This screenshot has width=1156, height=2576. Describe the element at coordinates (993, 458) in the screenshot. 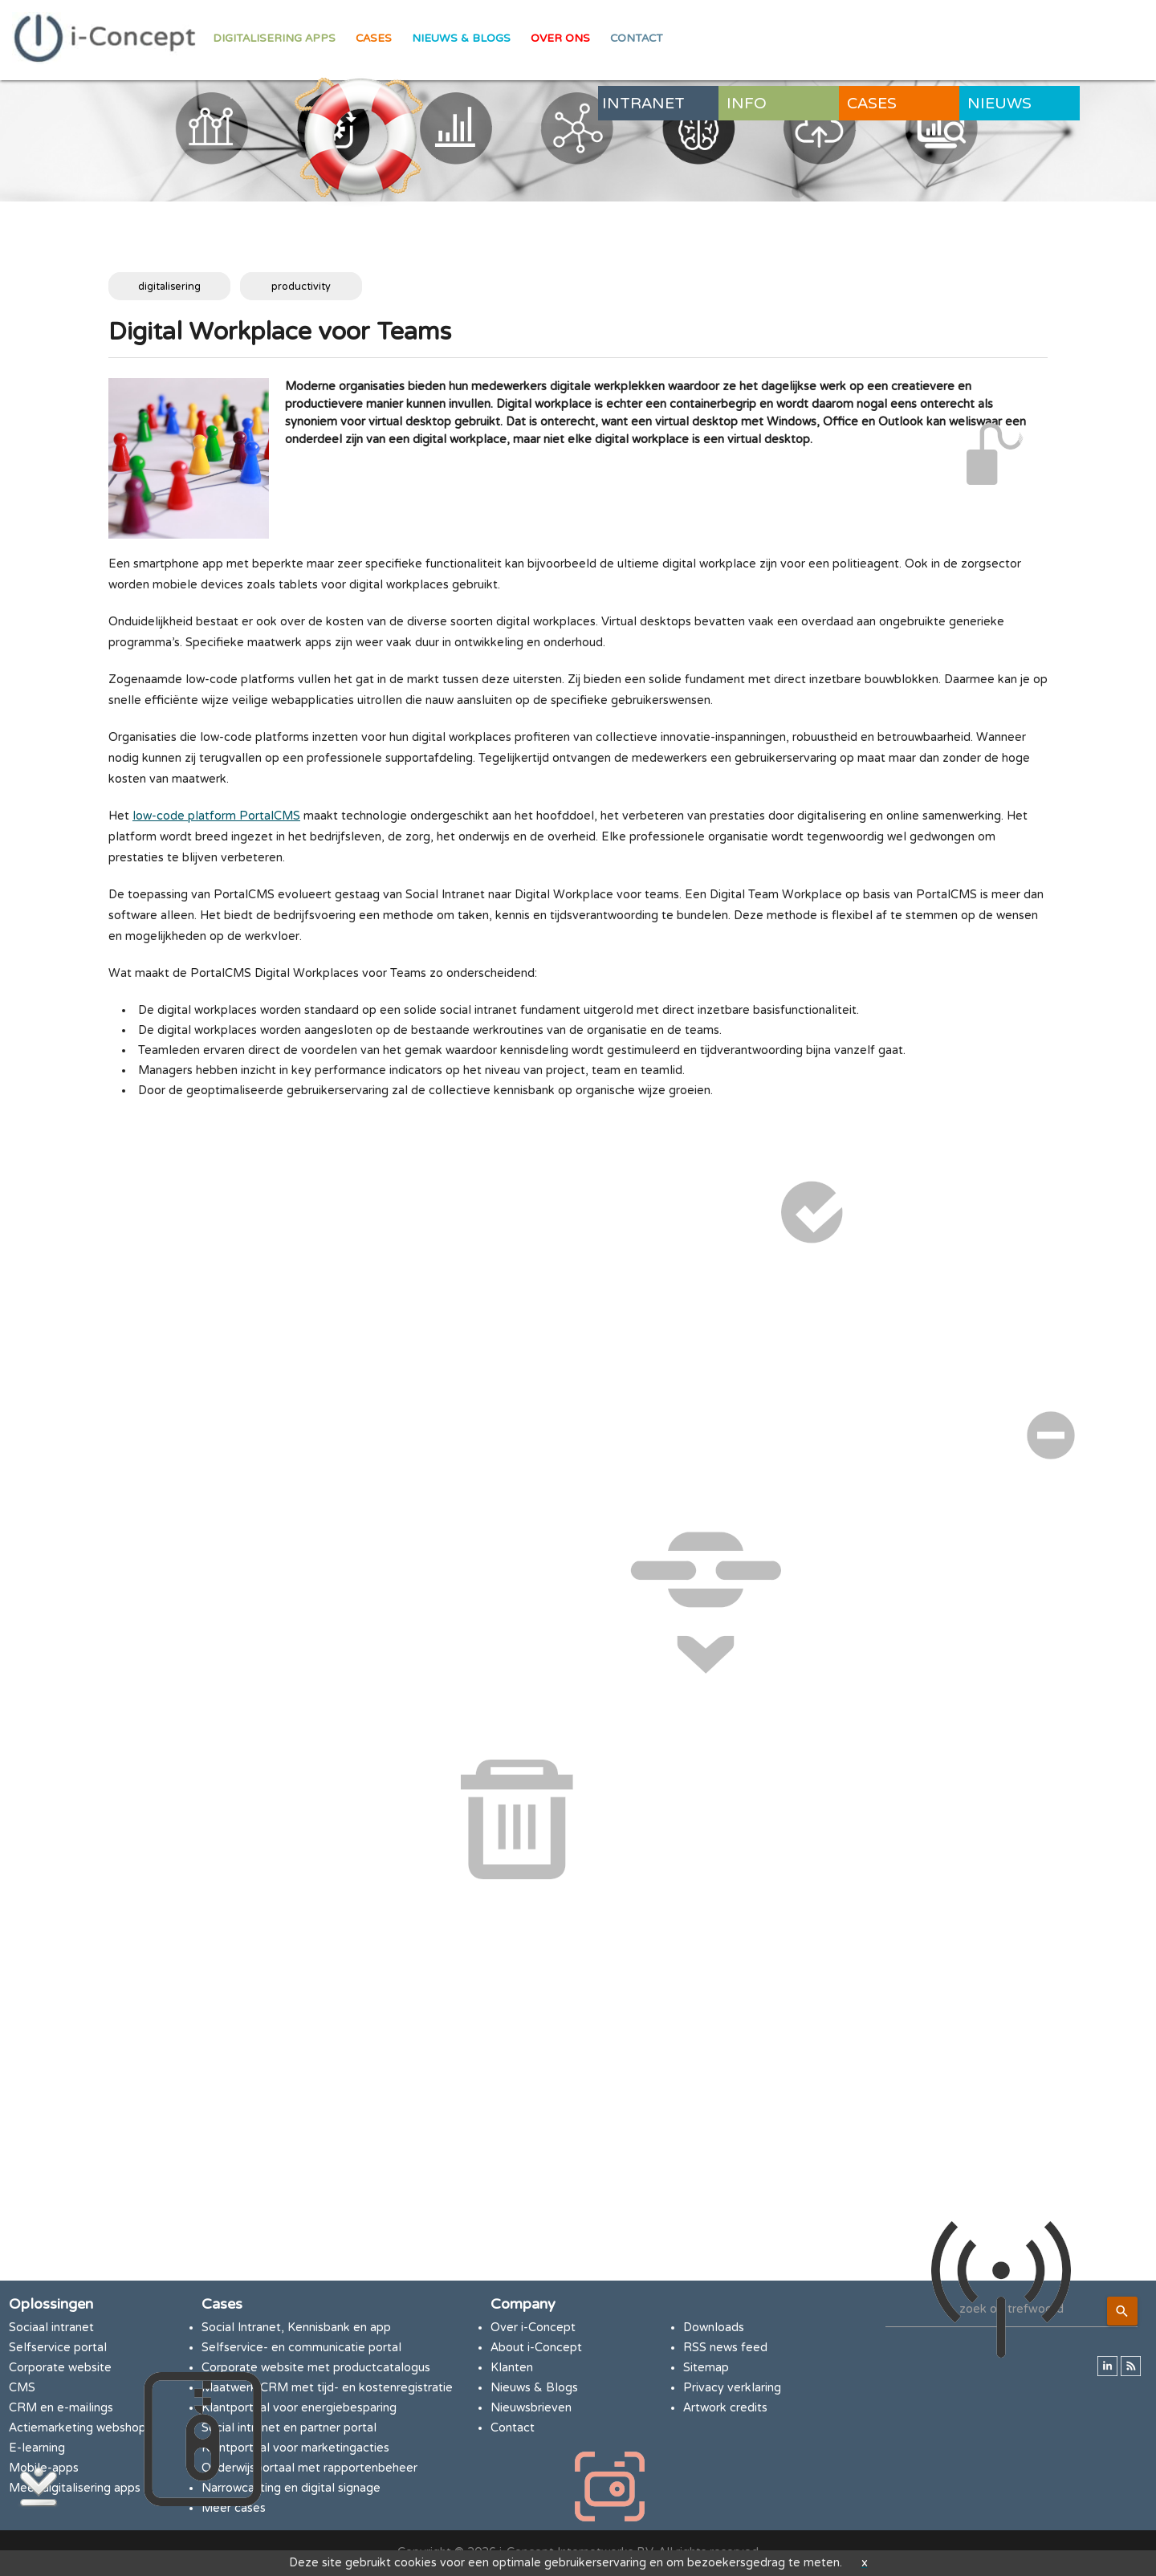

I see `colorhug colorimeter device indicator` at that location.